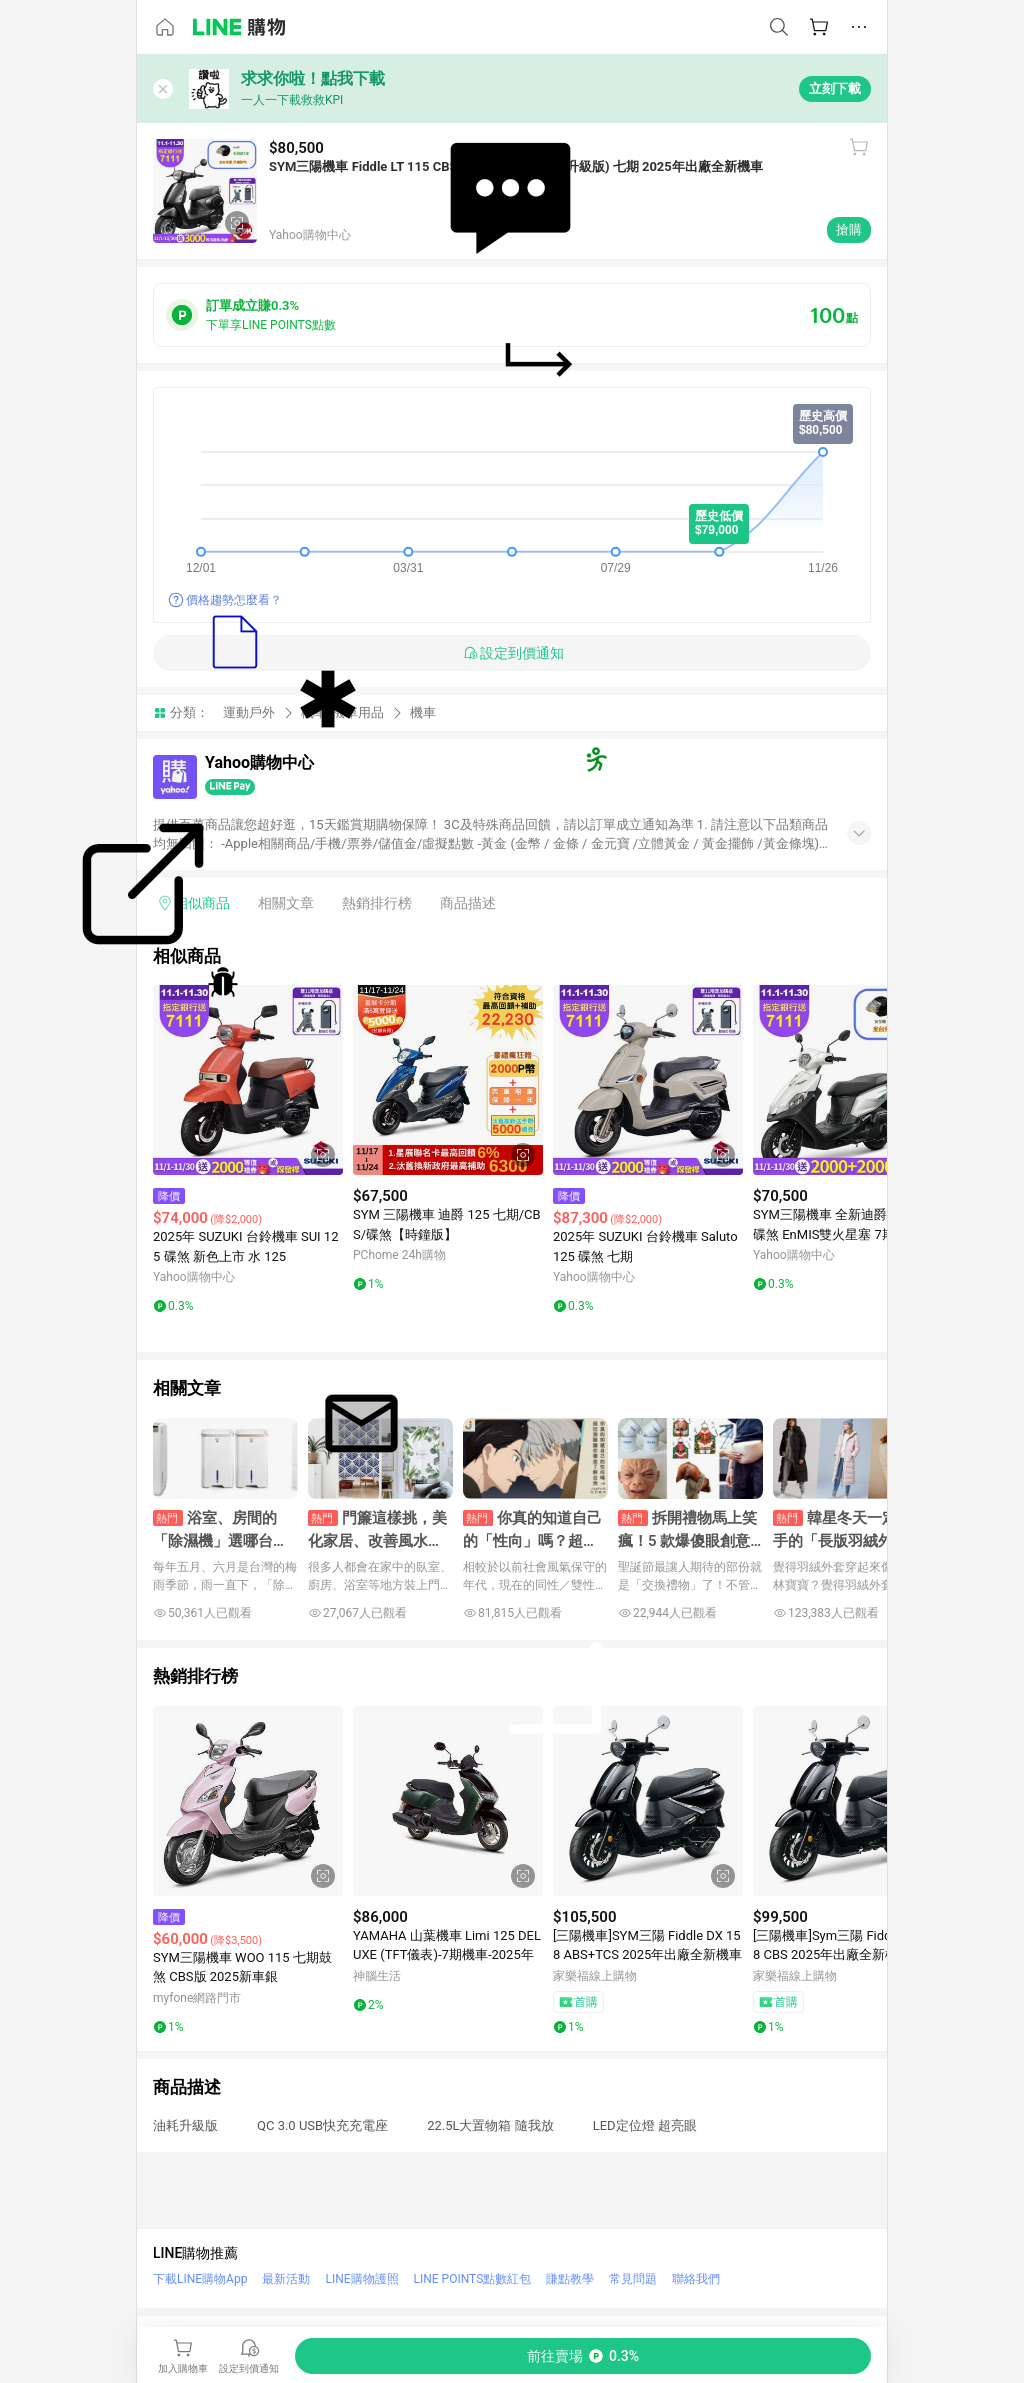 The image size is (1024, 2383). I want to click on open chat or messaging, so click(510, 198).